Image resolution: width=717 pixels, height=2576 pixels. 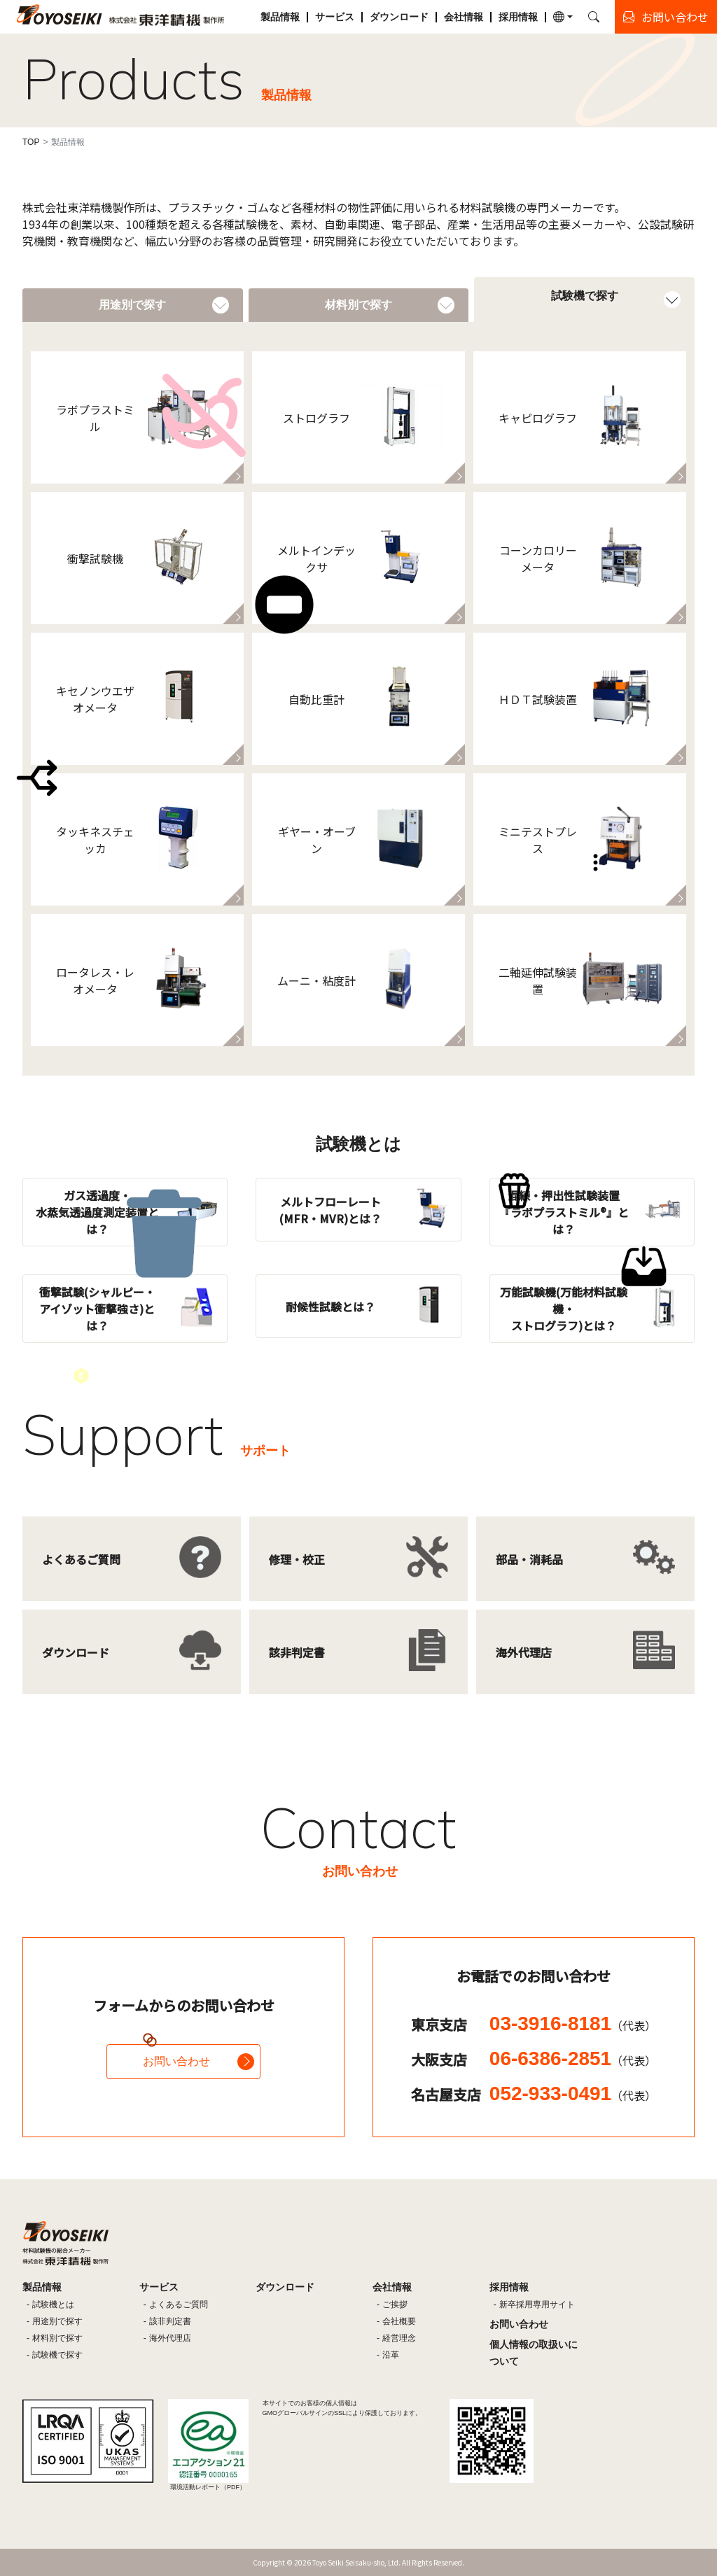 What do you see at coordinates (595, 862) in the screenshot?
I see `open more options menu` at bounding box center [595, 862].